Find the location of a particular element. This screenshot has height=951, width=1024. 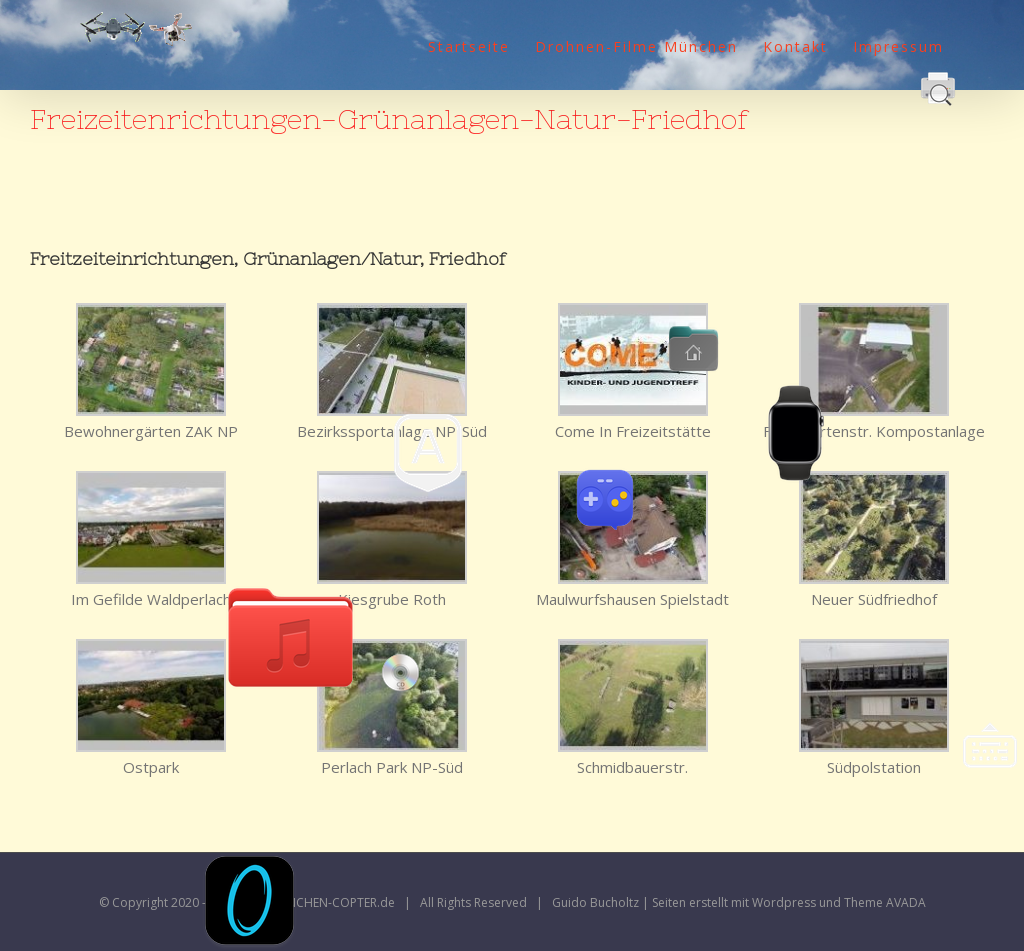

indicates caps lock is currently enabled is located at coordinates (428, 453).